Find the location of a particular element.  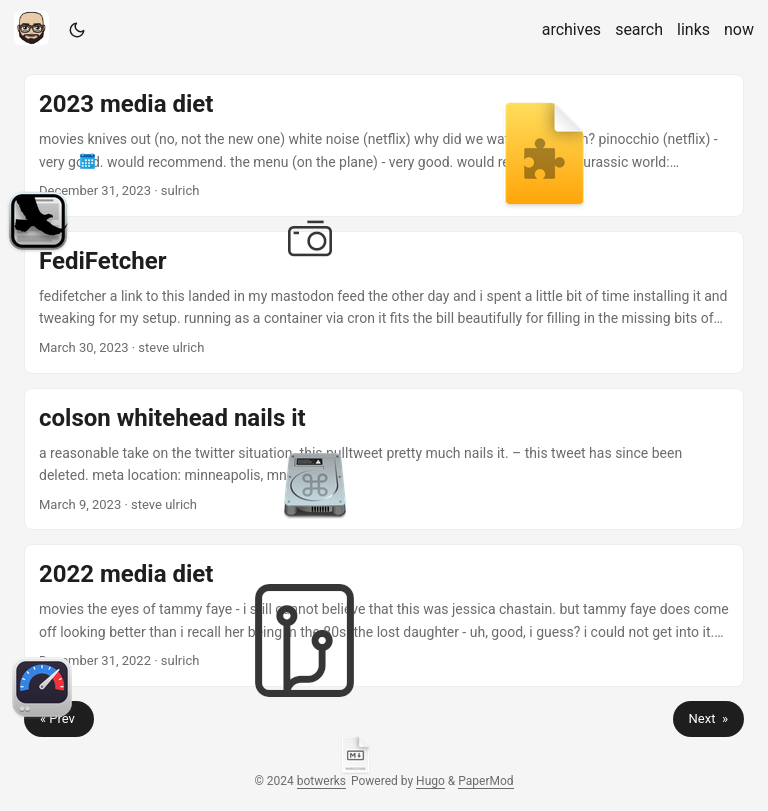

open gitg version control application is located at coordinates (304, 640).